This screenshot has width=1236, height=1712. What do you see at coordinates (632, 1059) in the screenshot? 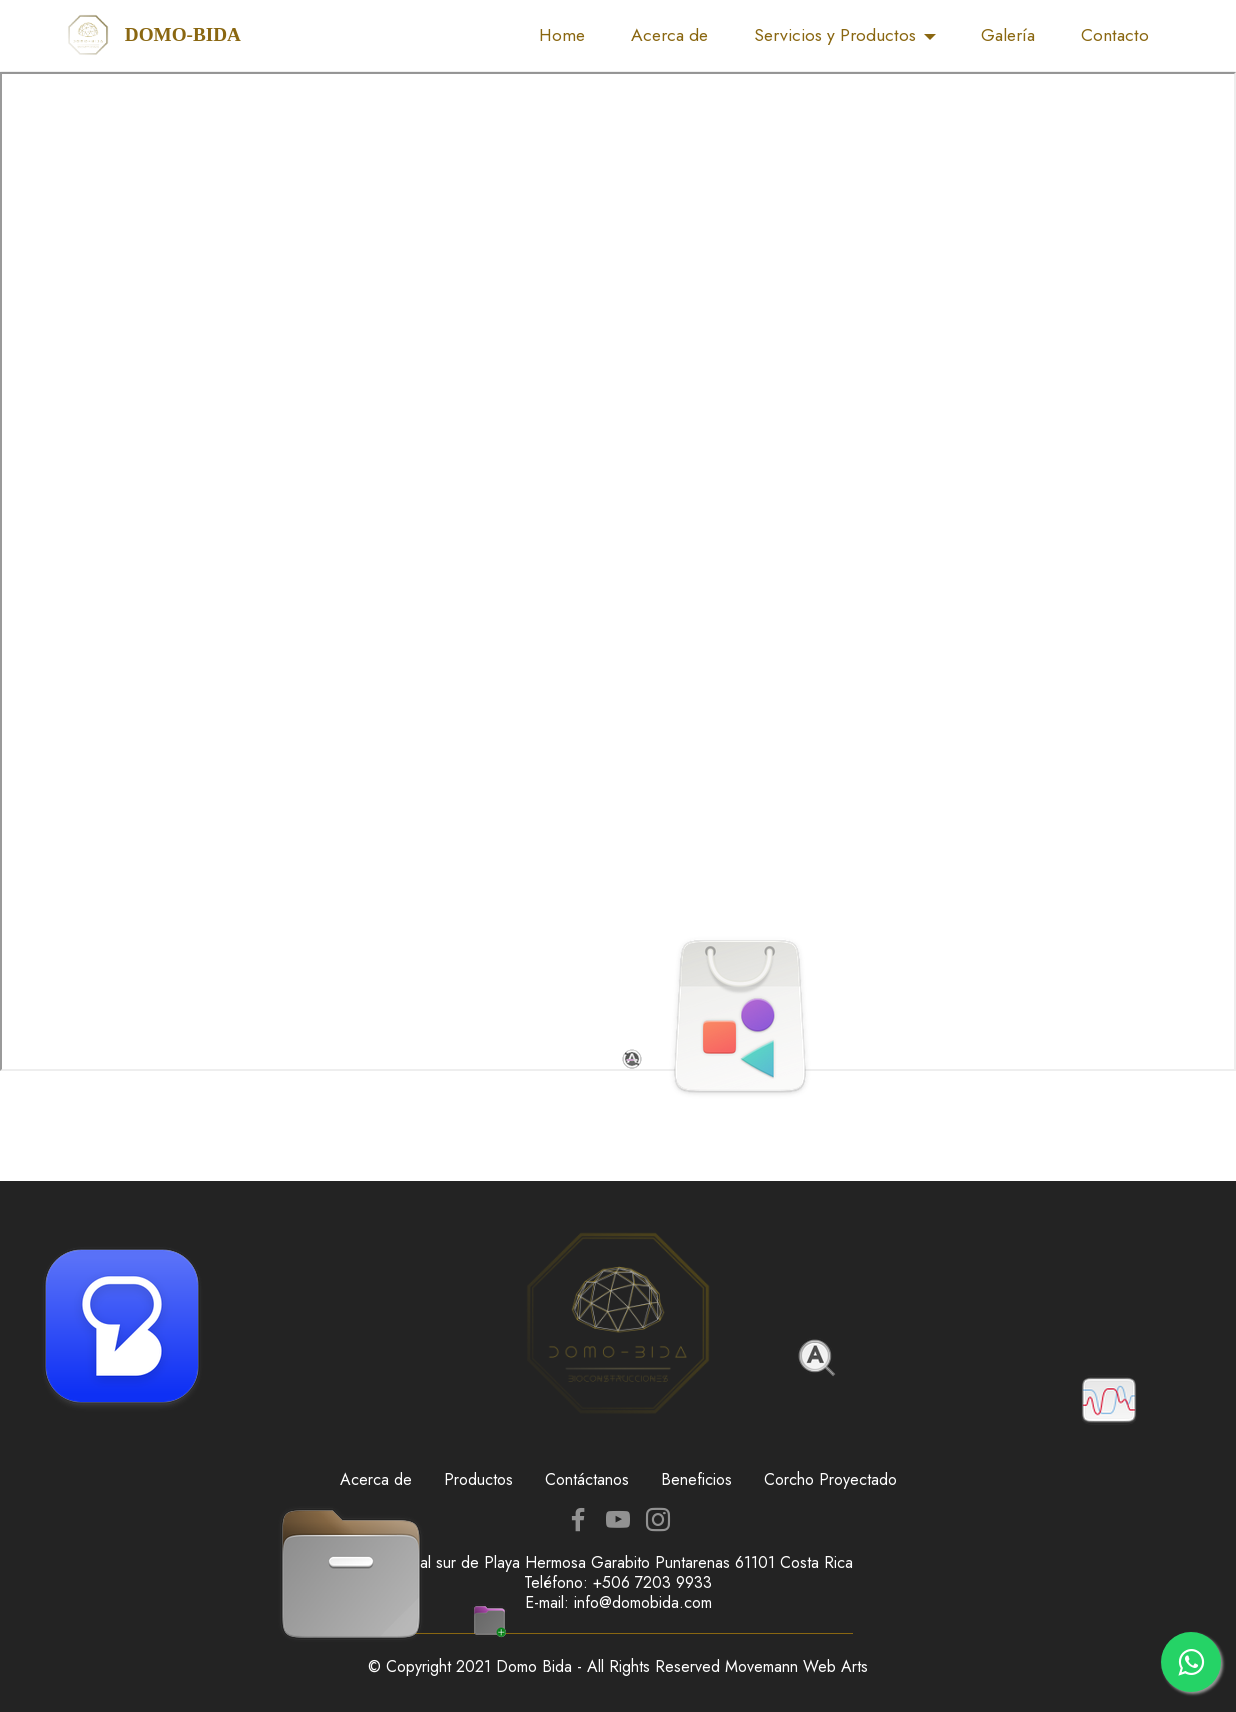
I see `open the software update manager` at bounding box center [632, 1059].